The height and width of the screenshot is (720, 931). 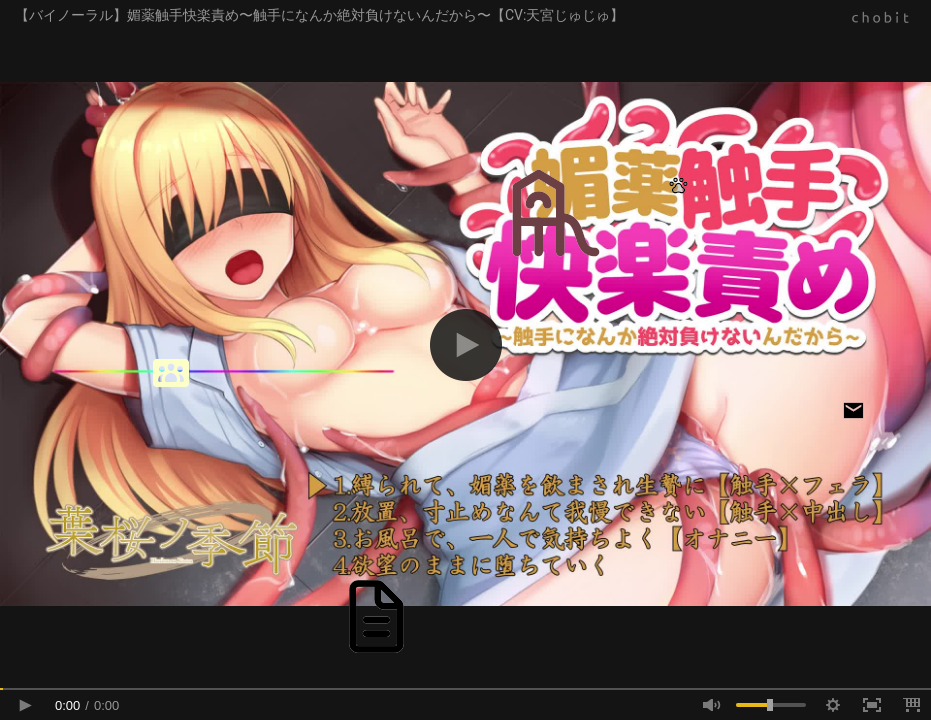 I want to click on access playground or outdoor equipment information, so click(x=556, y=213).